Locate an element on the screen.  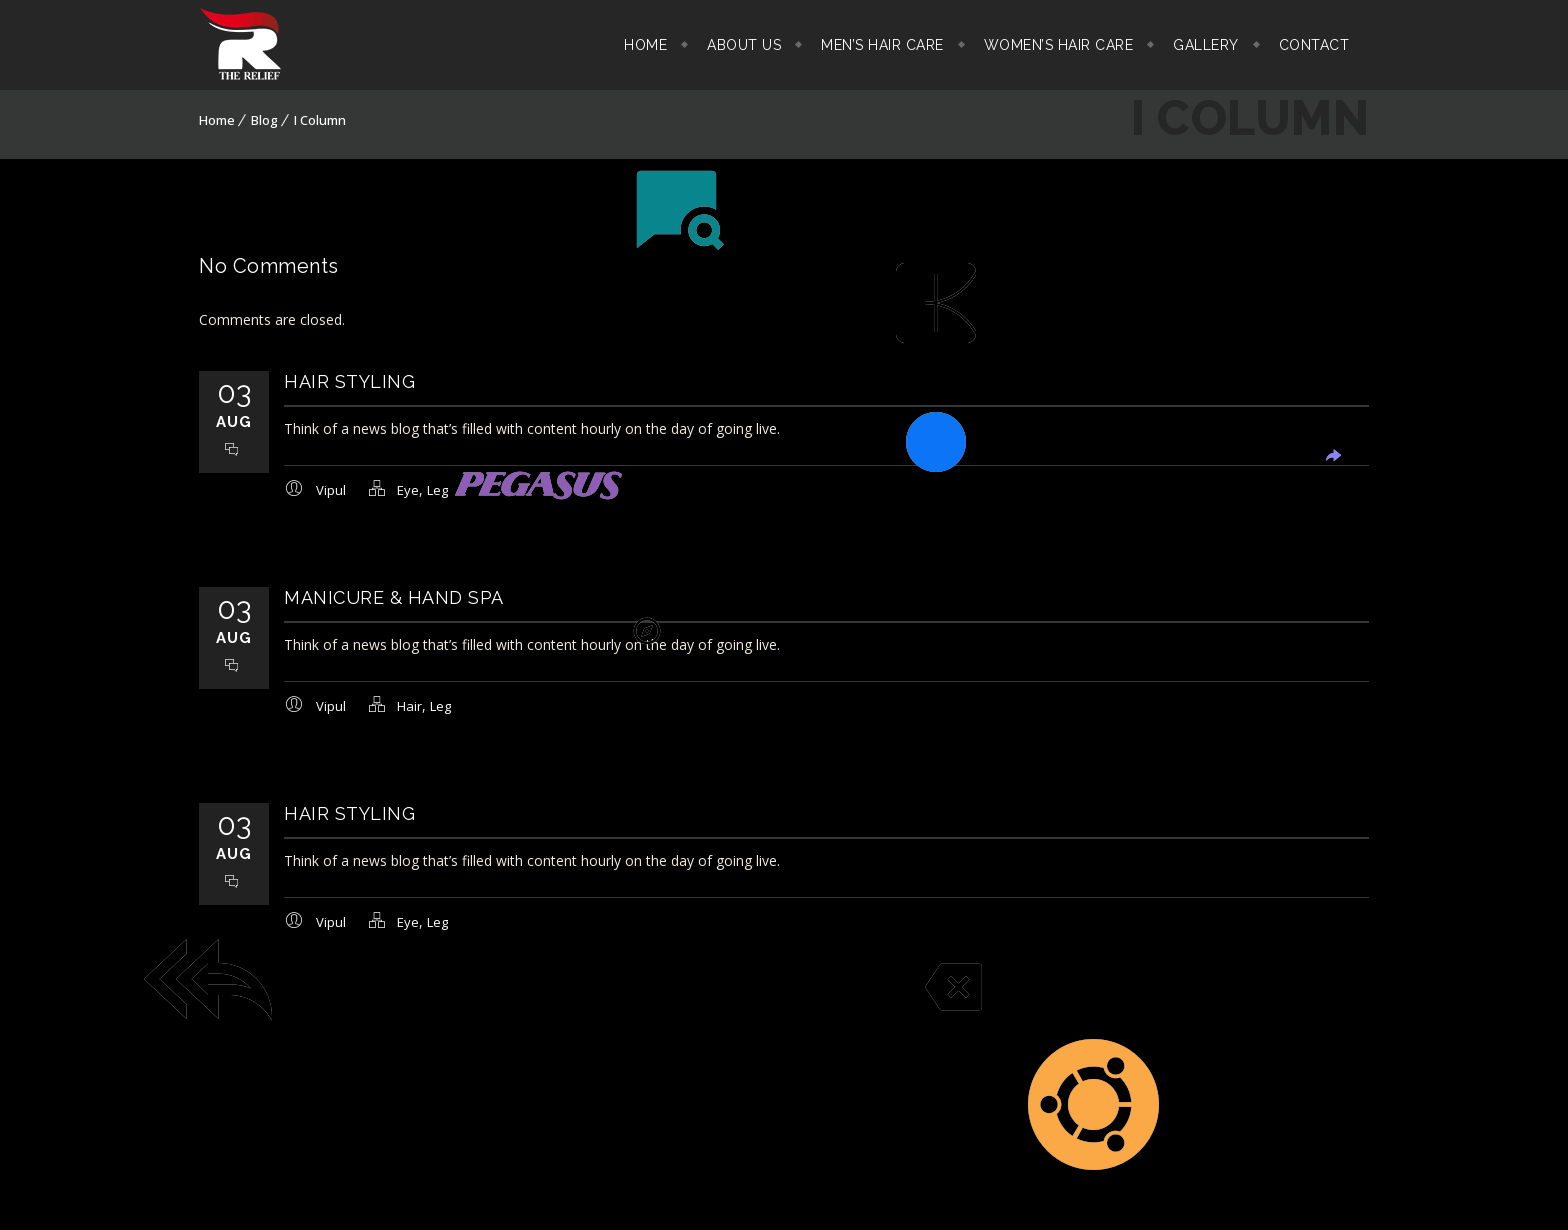
share content to another app or person is located at coordinates (1333, 456).